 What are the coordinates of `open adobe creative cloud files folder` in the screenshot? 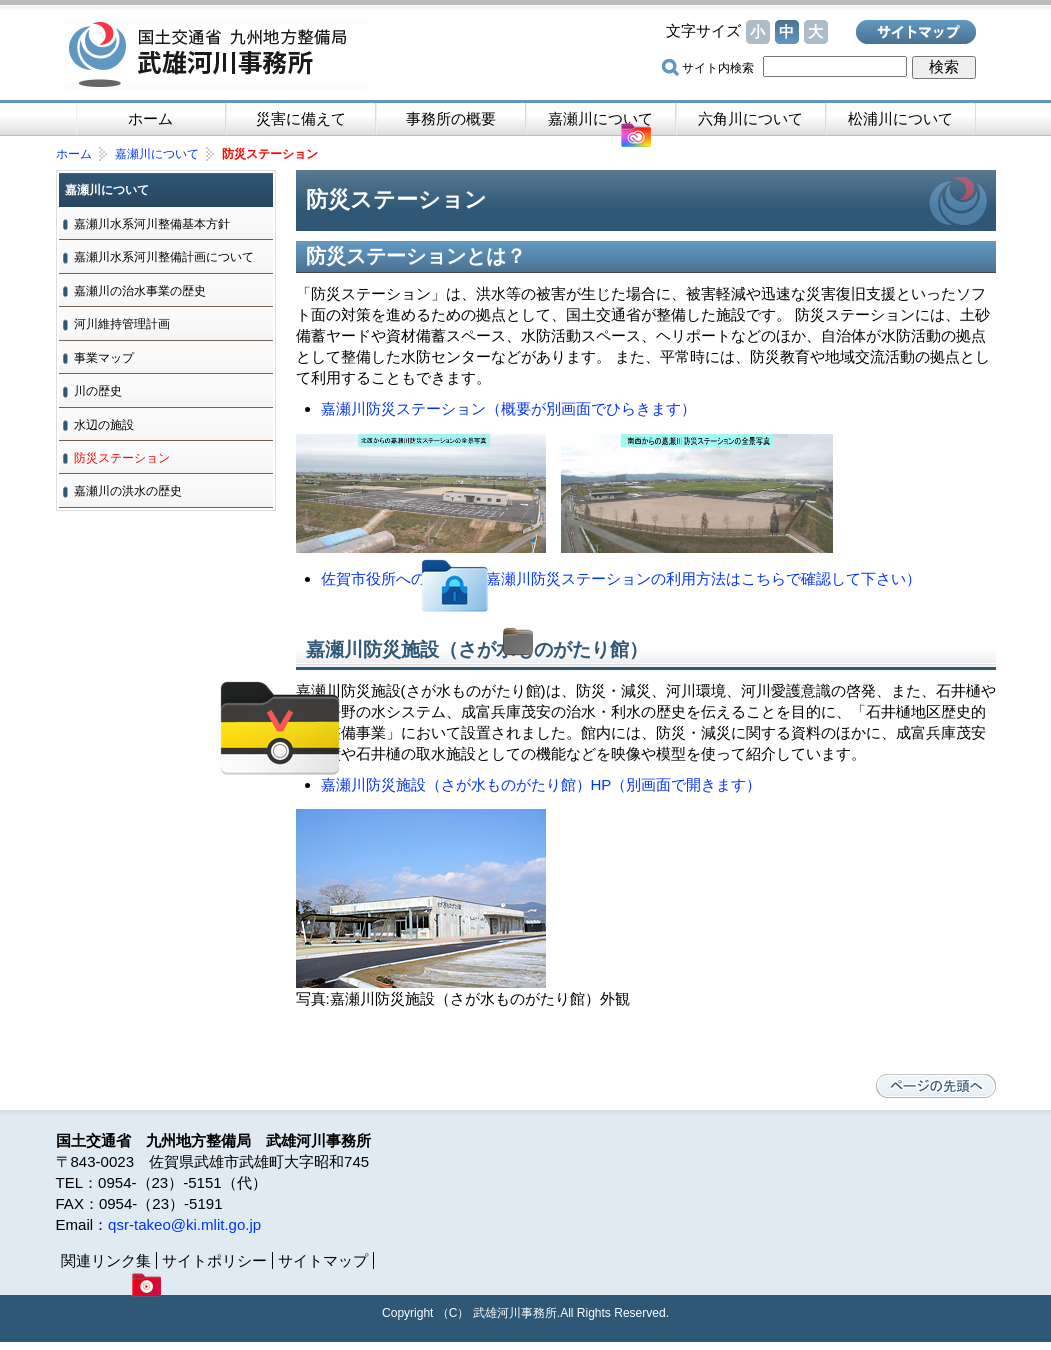 It's located at (636, 136).